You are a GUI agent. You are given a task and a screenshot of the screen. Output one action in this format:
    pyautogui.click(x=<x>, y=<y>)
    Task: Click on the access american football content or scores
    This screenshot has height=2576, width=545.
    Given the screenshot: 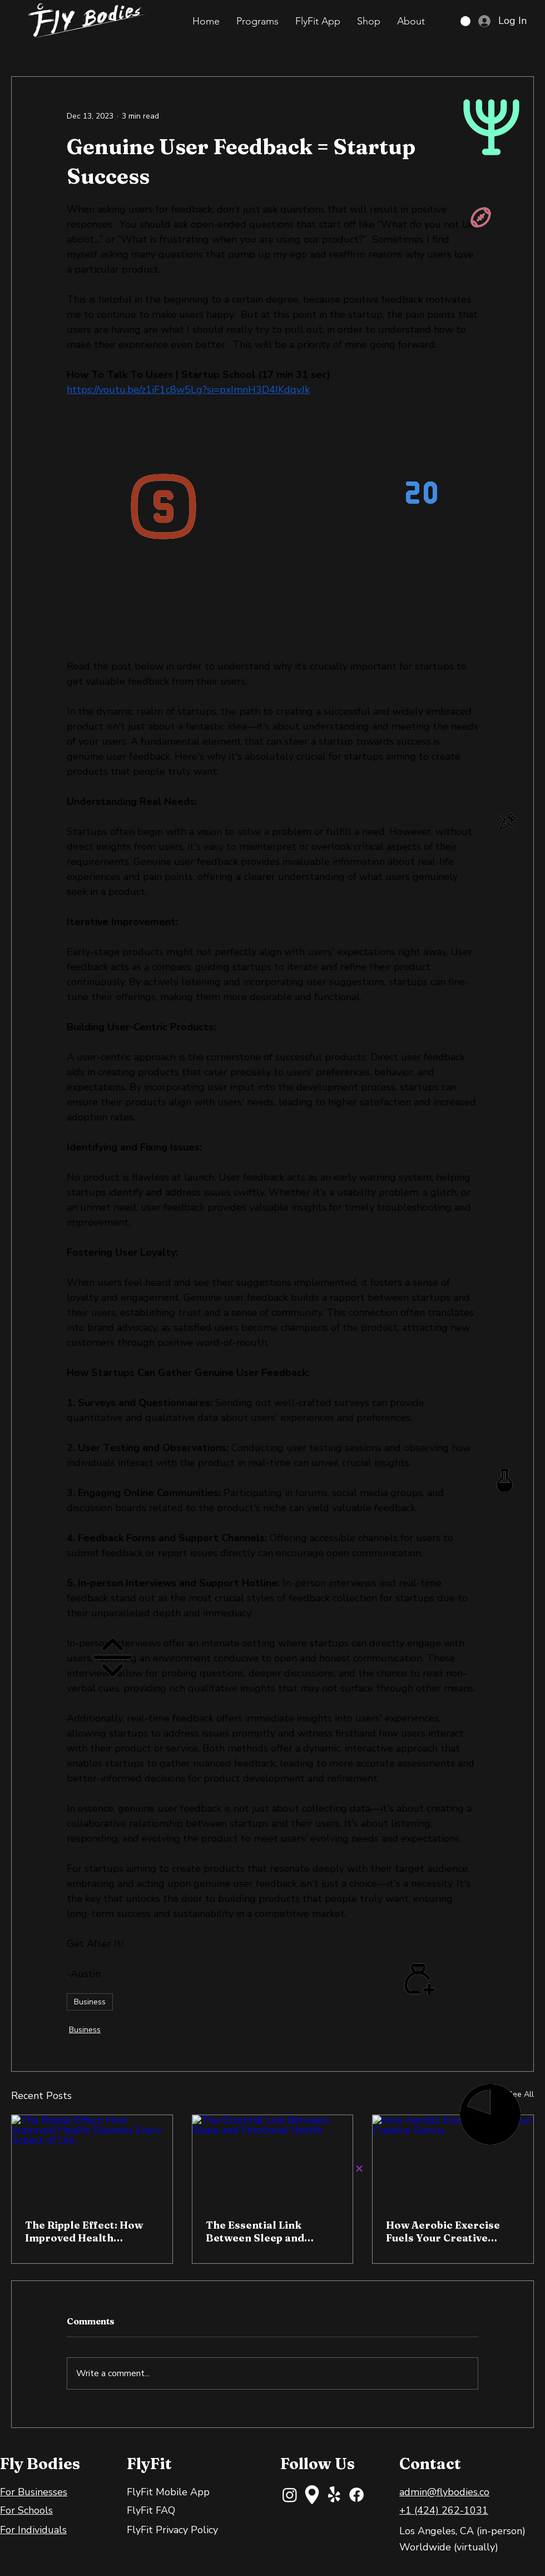 What is the action you would take?
    pyautogui.click(x=480, y=217)
    